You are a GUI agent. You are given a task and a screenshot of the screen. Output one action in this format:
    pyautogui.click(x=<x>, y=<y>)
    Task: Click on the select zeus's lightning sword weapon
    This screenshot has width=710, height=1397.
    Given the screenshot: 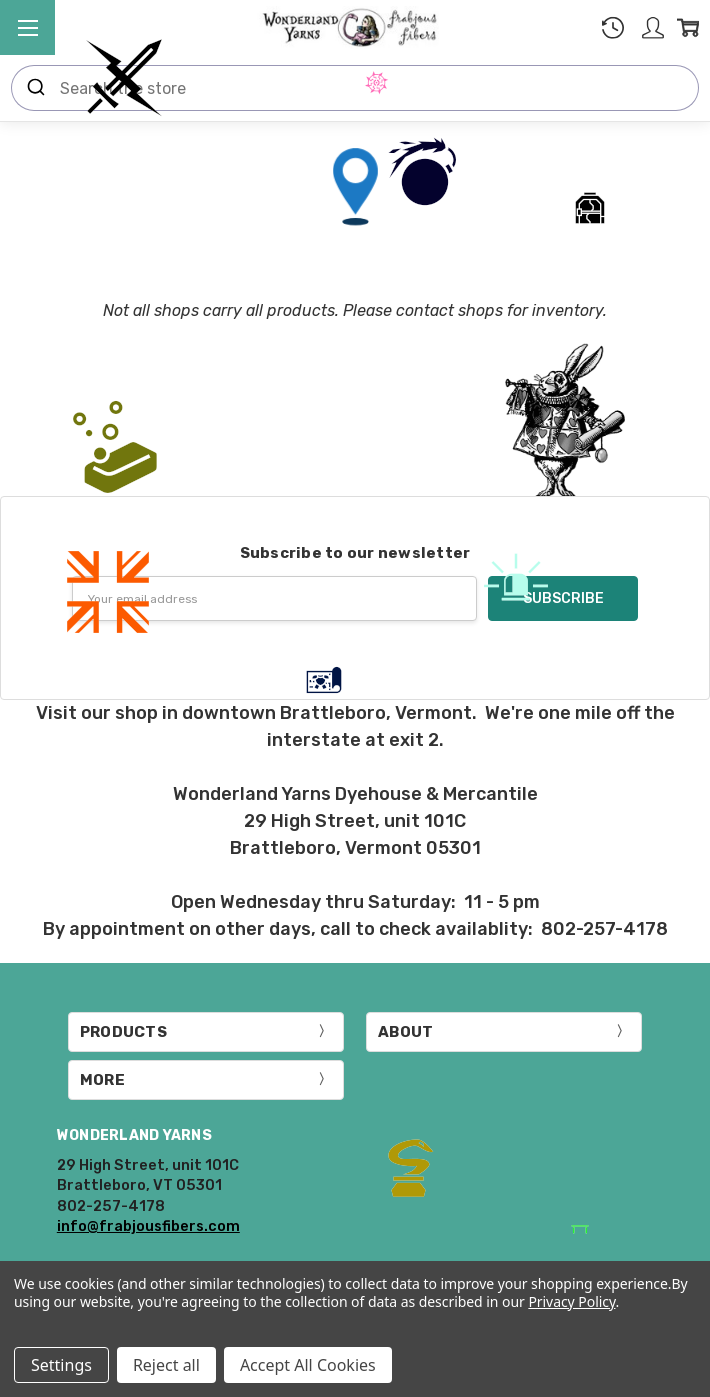 What is the action you would take?
    pyautogui.click(x=123, y=77)
    